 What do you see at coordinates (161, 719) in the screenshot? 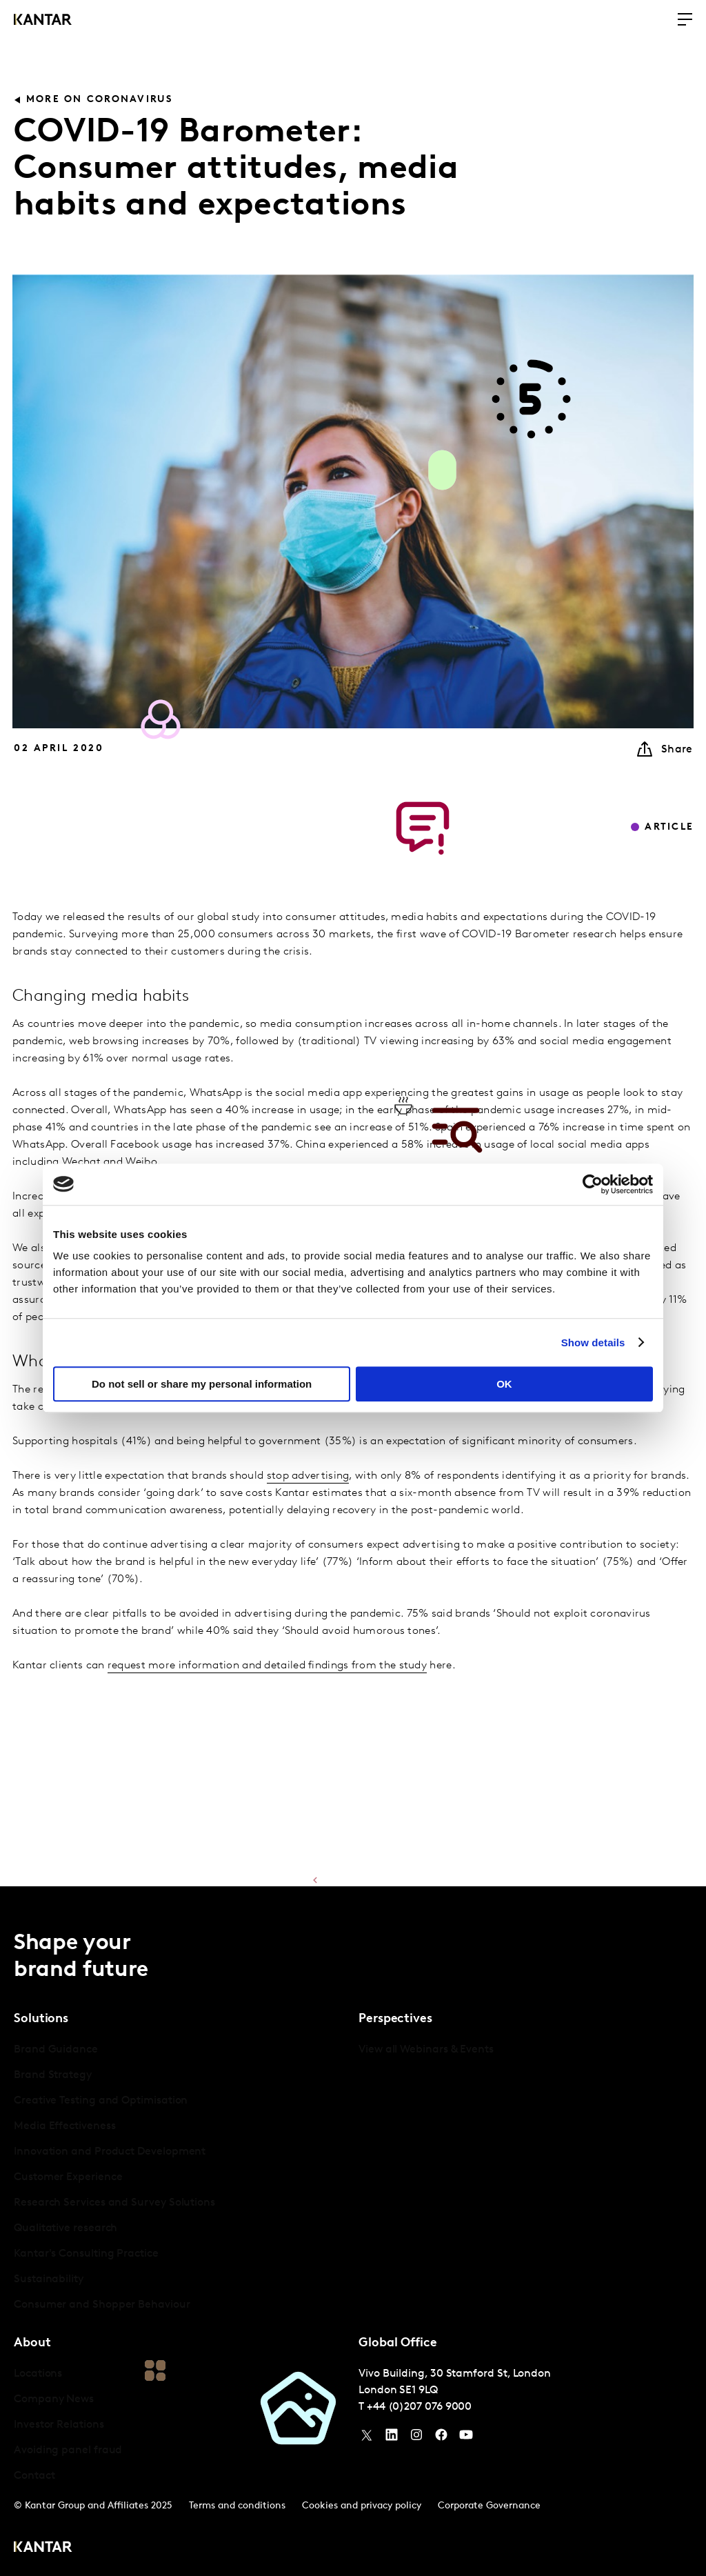
I see `adjust color filter settings` at bounding box center [161, 719].